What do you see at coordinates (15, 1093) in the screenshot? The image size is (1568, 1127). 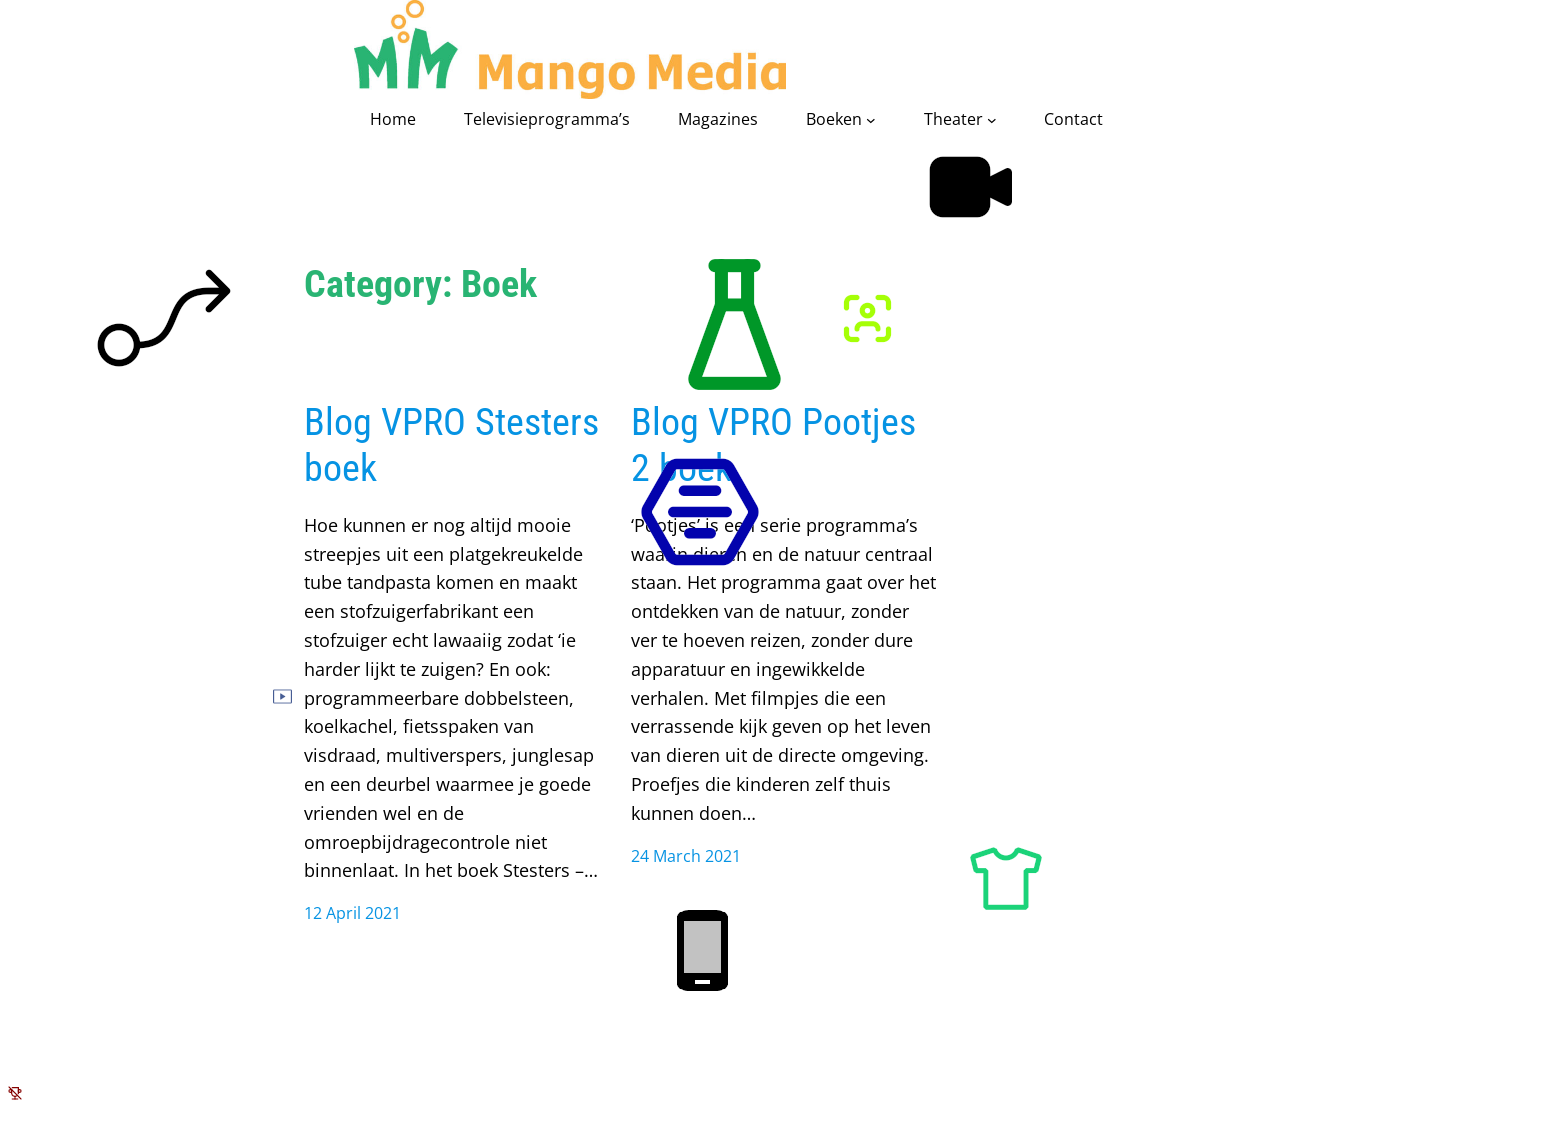 I see `achievements or awards are disabled` at bounding box center [15, 1093].